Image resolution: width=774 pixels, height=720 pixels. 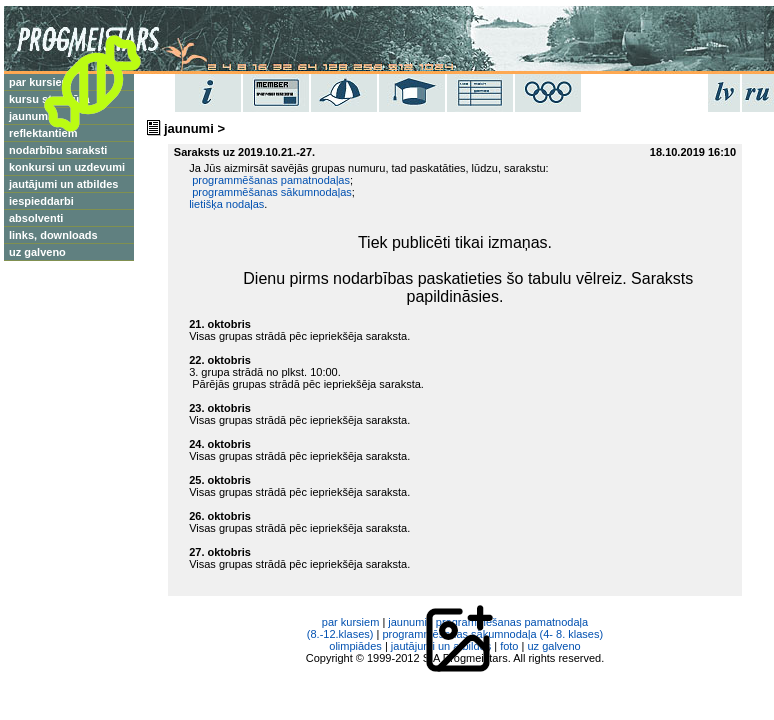 I want to click on add a new image or photo, so click(x=458, y=640).